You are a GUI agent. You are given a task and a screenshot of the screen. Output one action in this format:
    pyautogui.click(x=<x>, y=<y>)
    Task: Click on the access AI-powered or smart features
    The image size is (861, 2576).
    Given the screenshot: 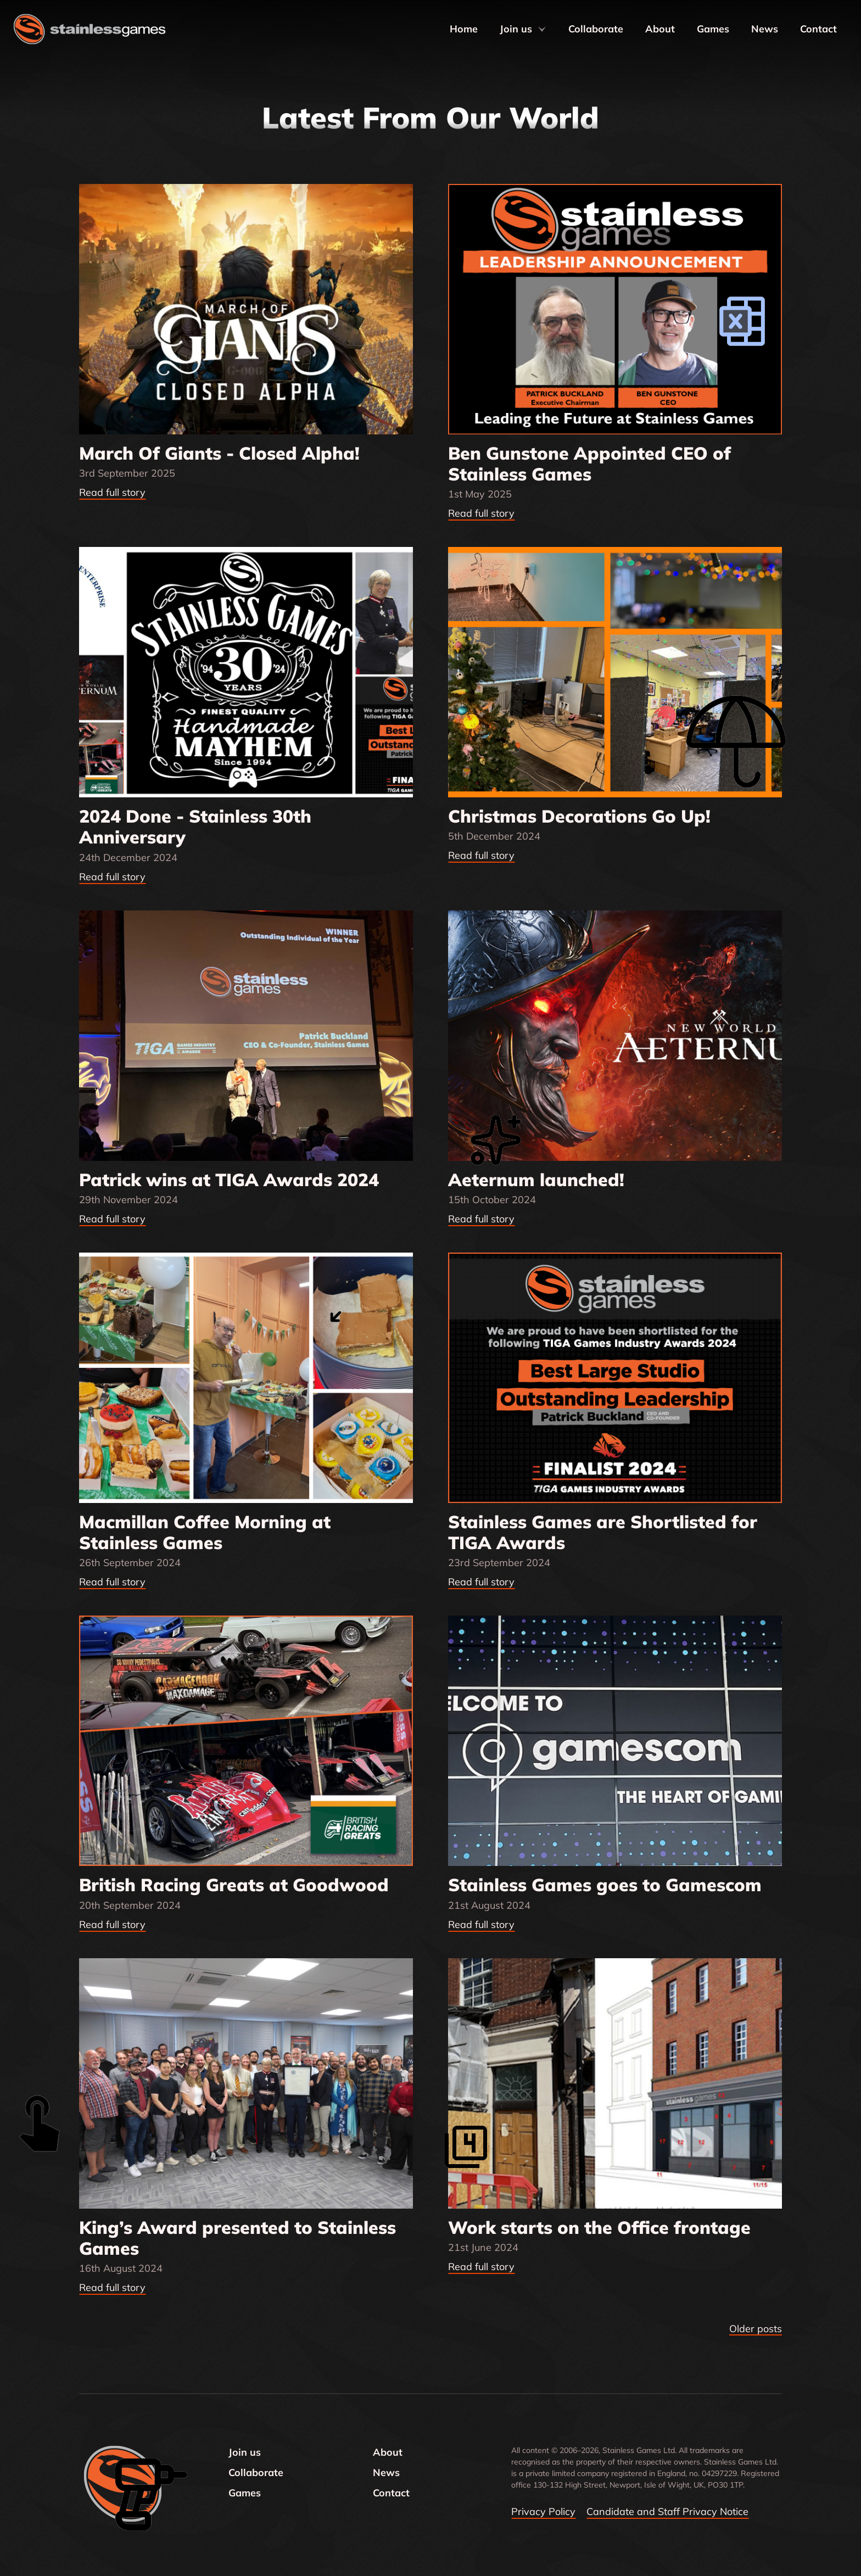 What is the action you would take?
    pyautogui.click(x=496, y=1140)
    